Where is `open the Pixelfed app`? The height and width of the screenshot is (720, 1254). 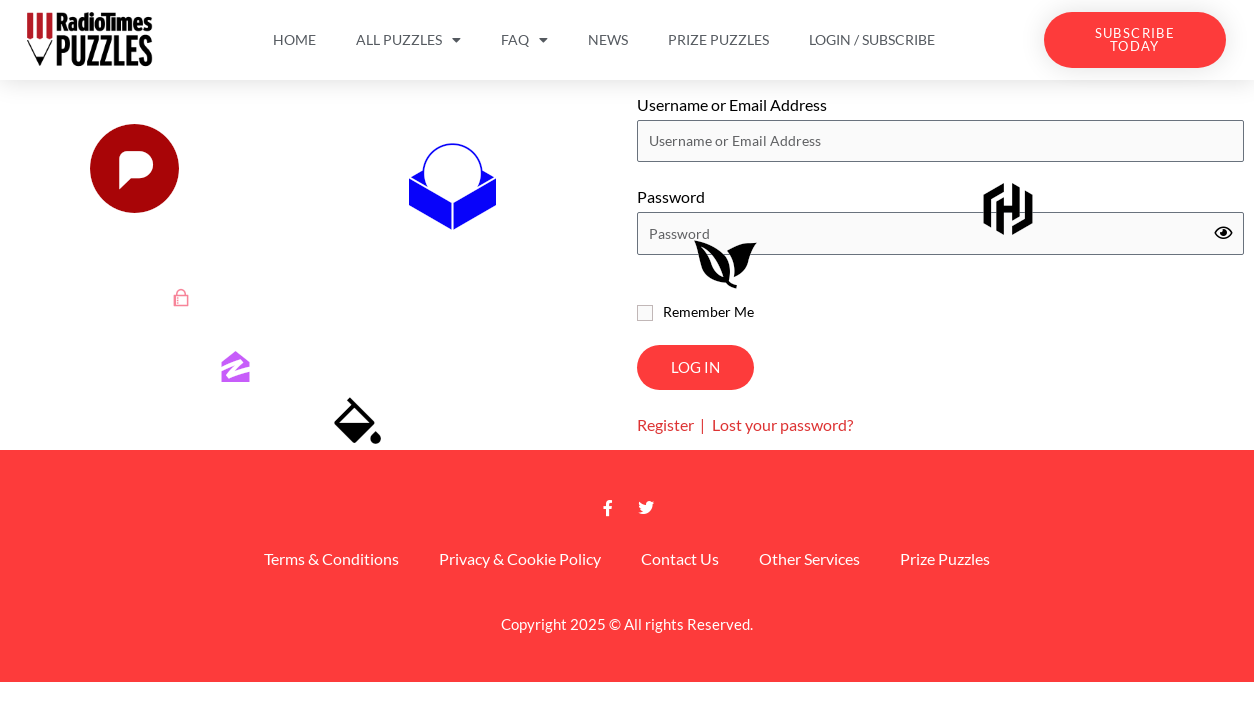 open the Pixelfed app is located at coordinates (134, 168).